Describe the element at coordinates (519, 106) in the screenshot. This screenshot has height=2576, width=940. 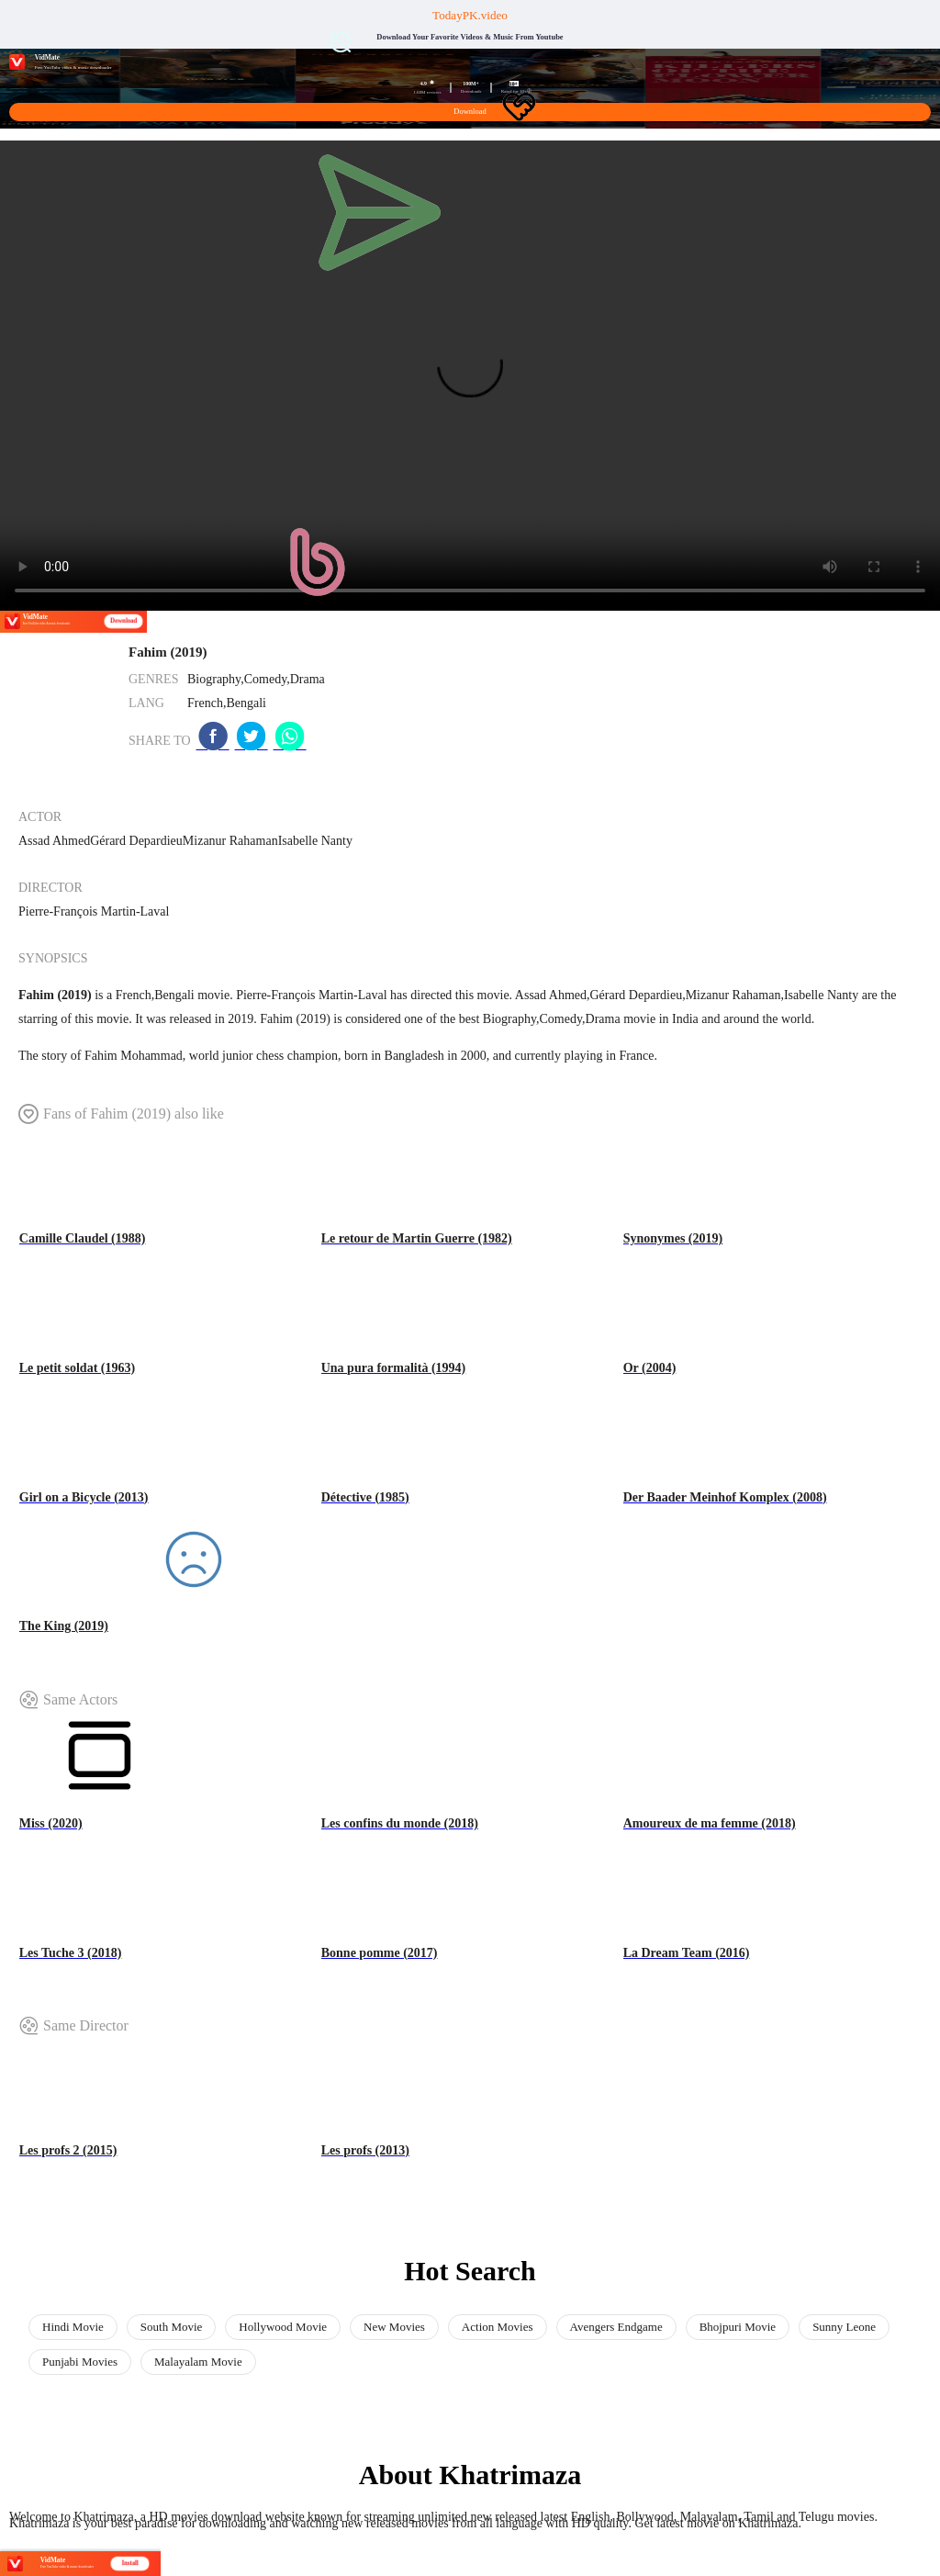
I see `access partnership or collaboration features` at that location.